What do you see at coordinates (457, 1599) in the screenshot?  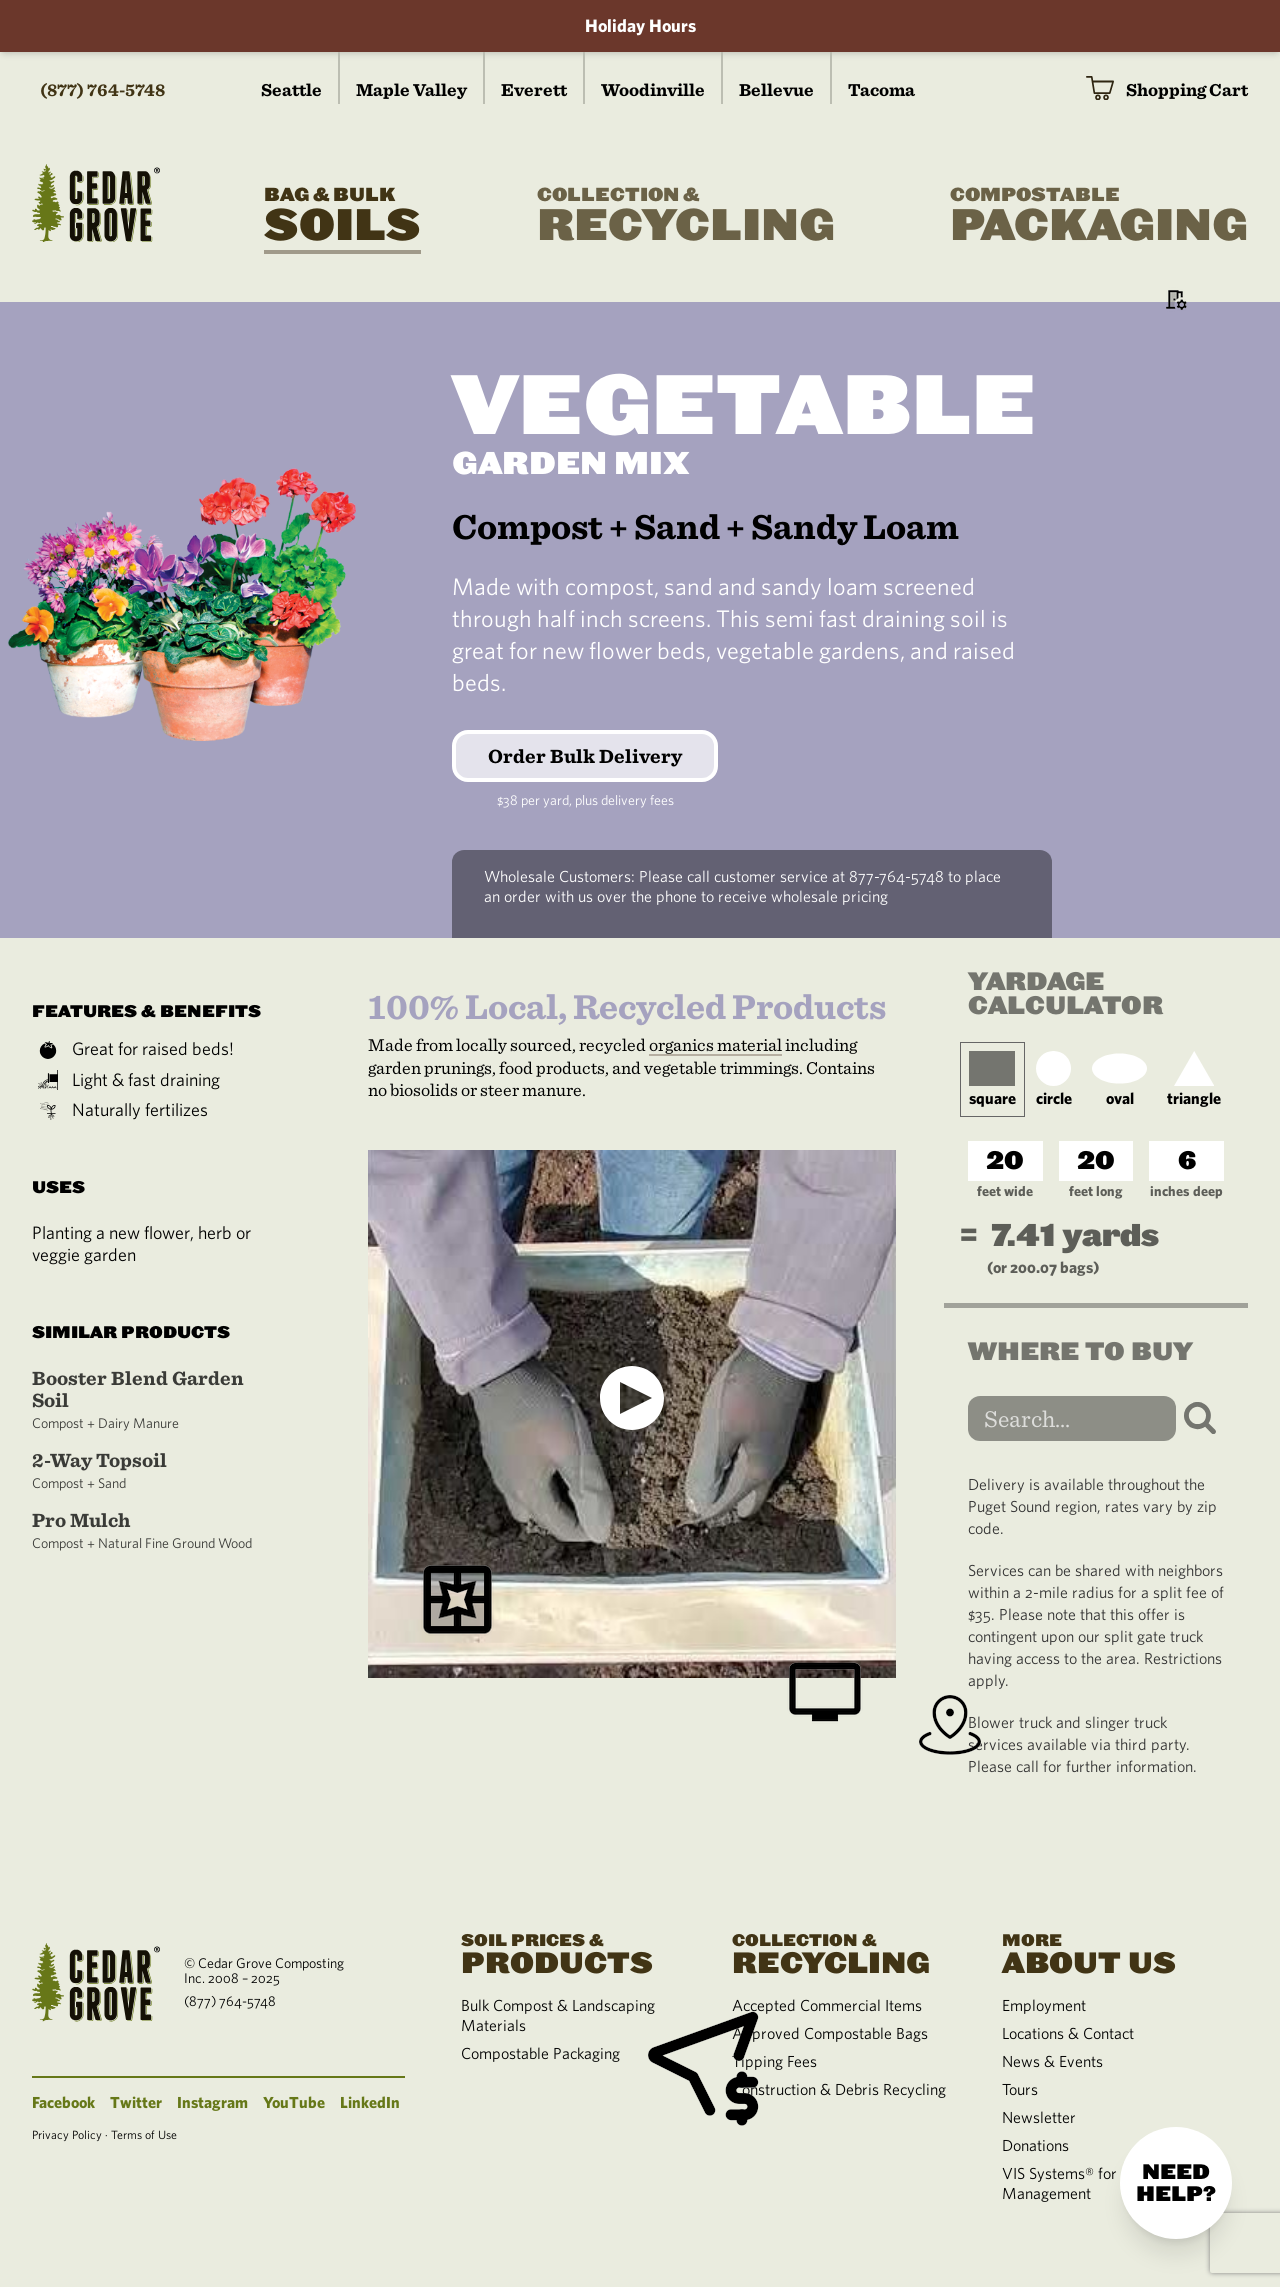 I see `view pages or documents` at bounding box center [457, 1599].